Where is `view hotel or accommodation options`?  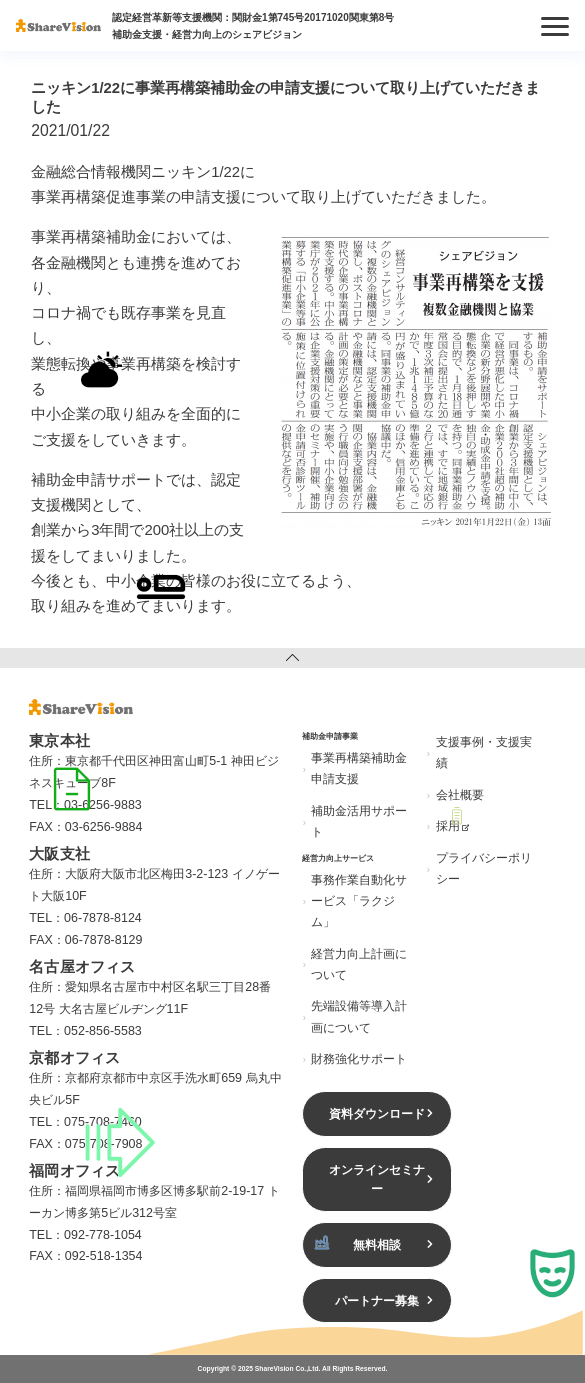
view hotel or accommodation options is located at coordinates (161, 587).